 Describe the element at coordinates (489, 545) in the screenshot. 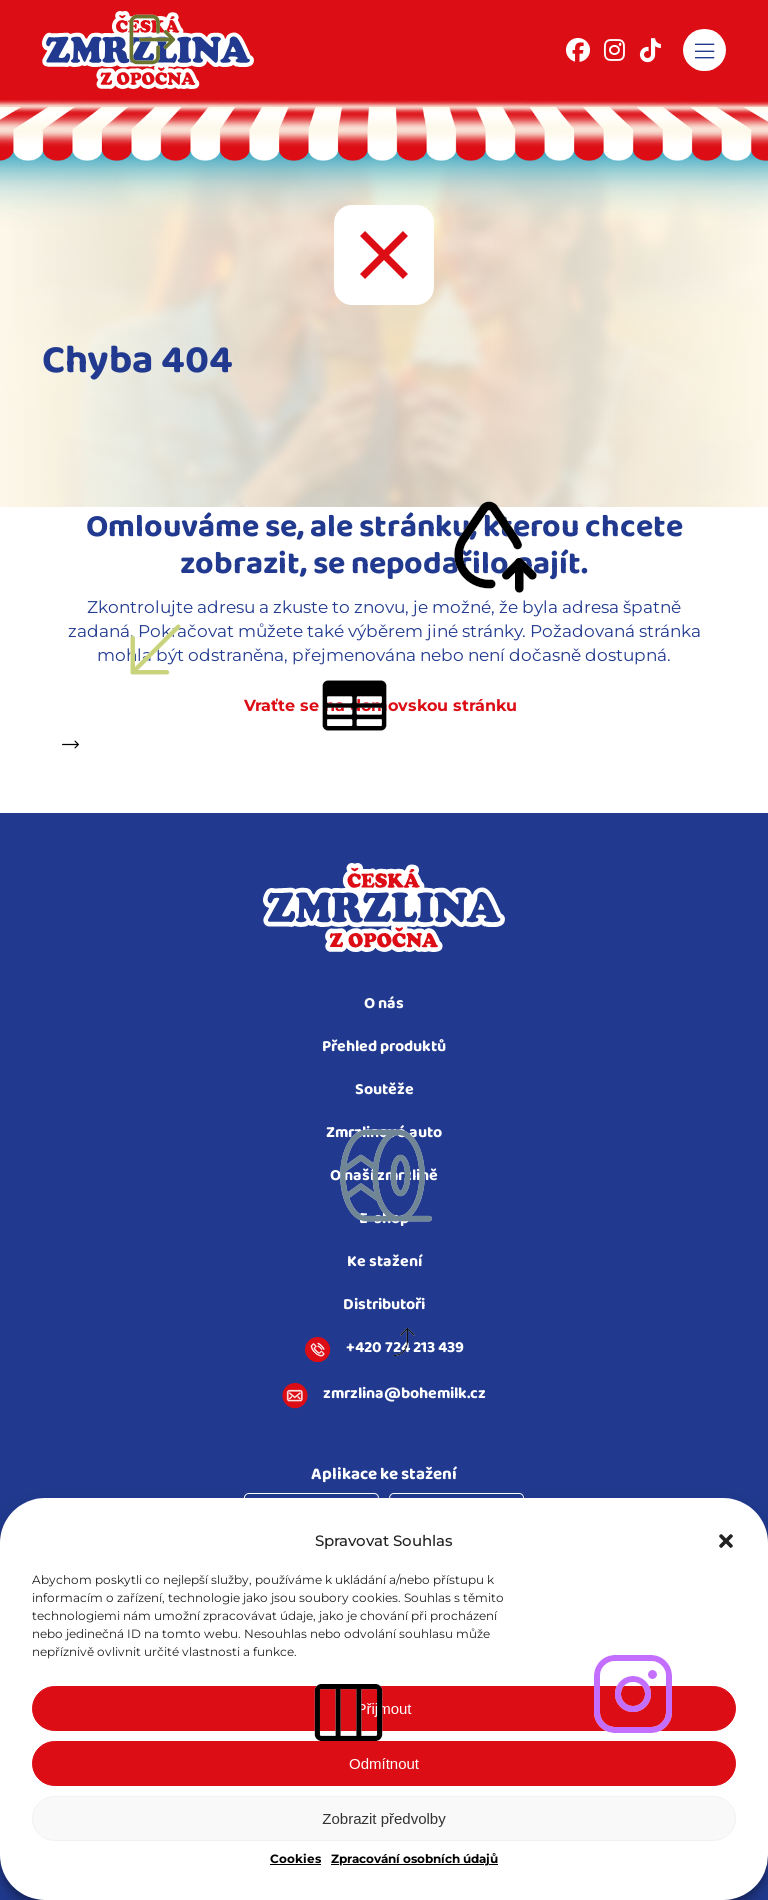

I see `increase water or liquid level` at that location.